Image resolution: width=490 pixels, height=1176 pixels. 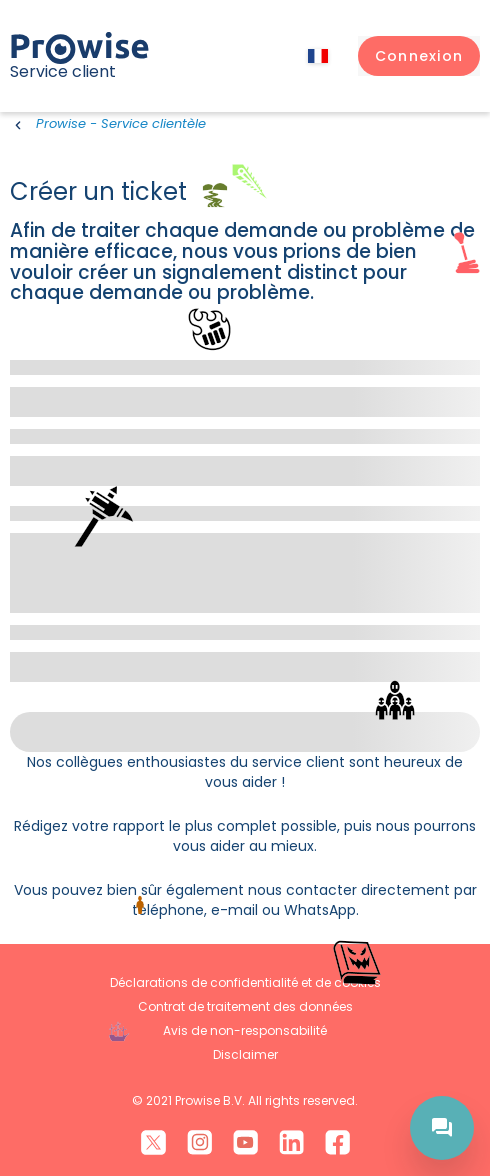 What do you see at coordinates (209, 329) in the screenshot?
I see `activate fire punch ability or attack` at bounding box center [209, 329].